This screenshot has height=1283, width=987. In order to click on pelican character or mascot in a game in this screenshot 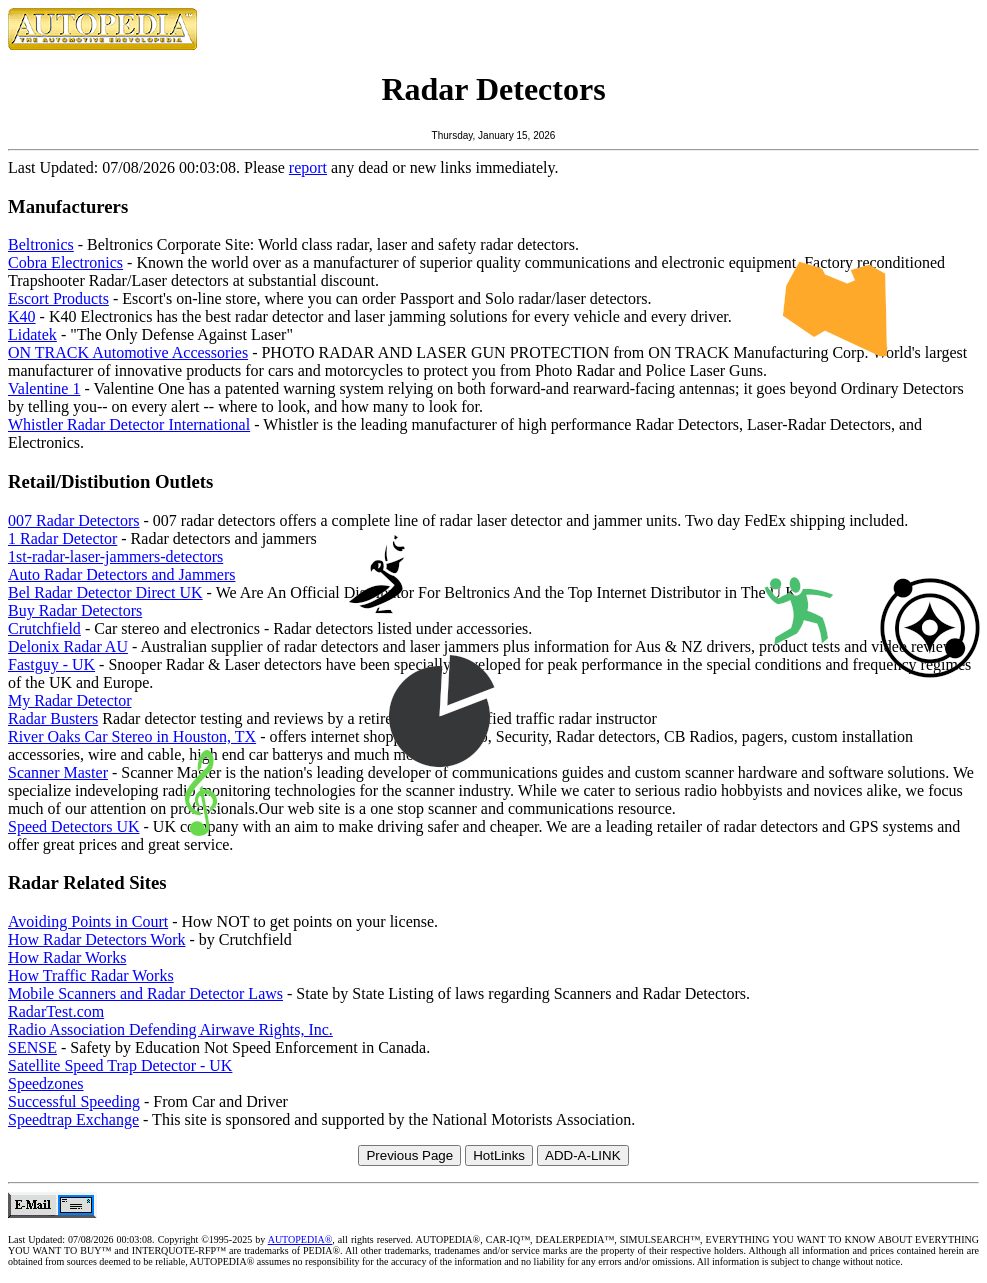, I will do `click(380, 574)`.